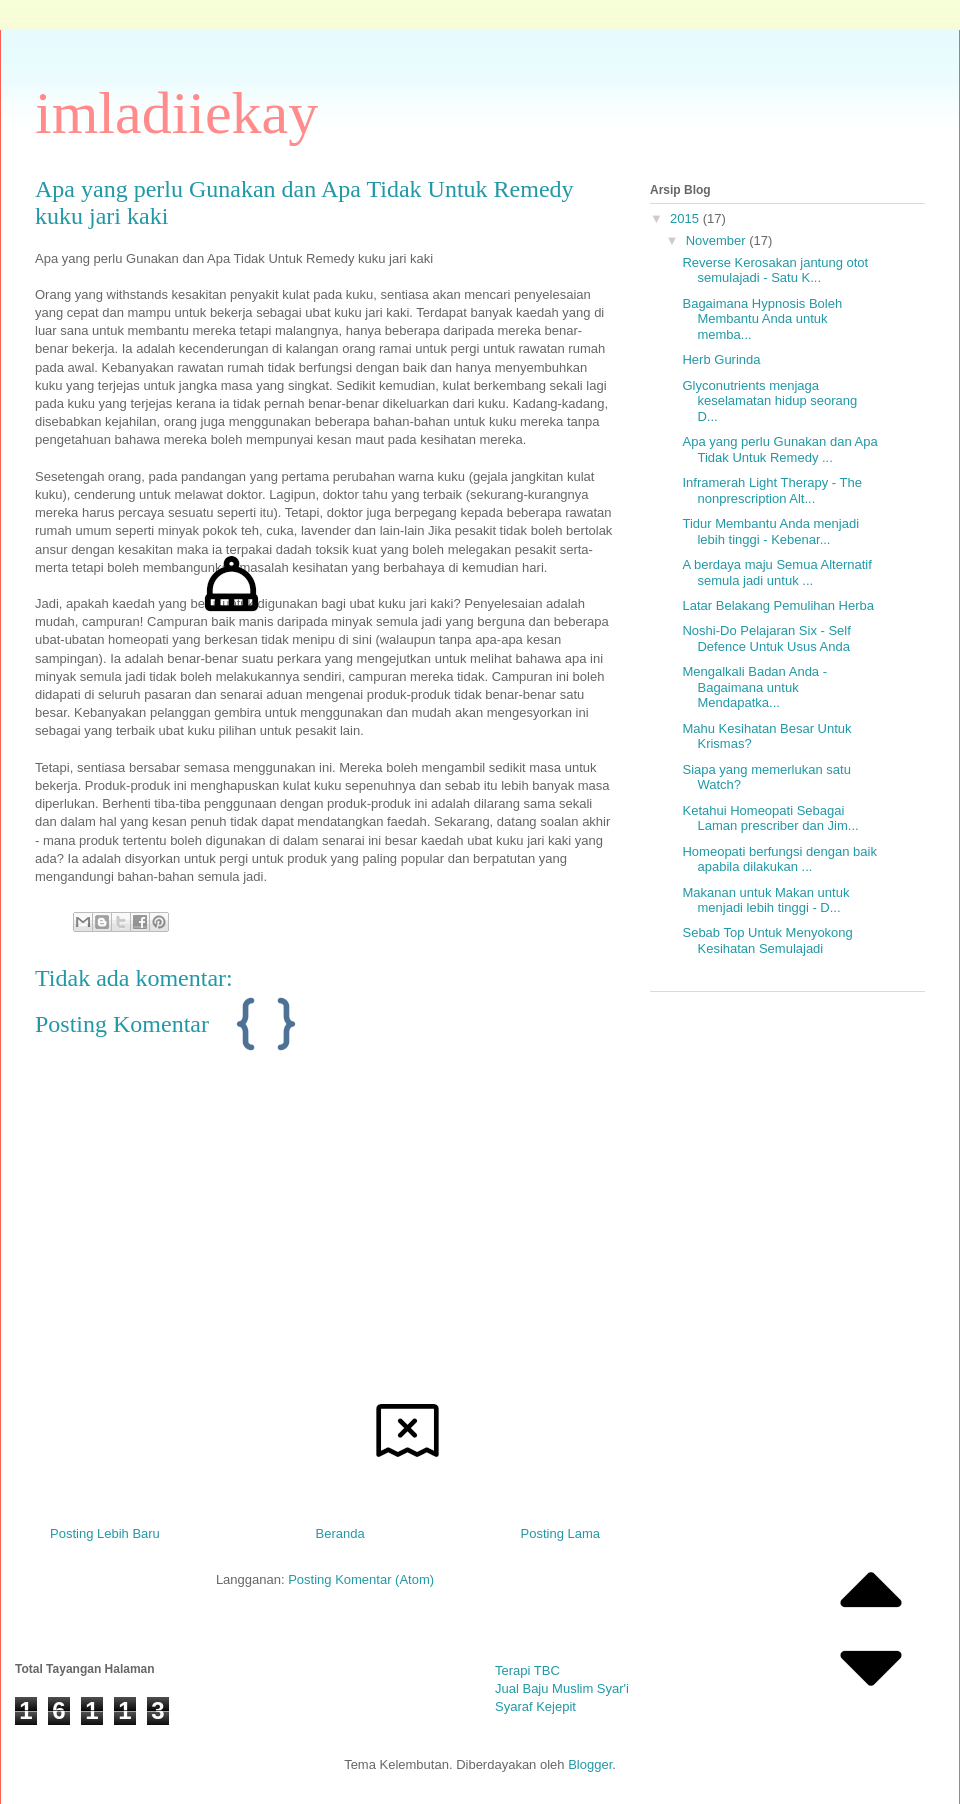  I want to click on select winter or cold weather category, so click(231, 586).